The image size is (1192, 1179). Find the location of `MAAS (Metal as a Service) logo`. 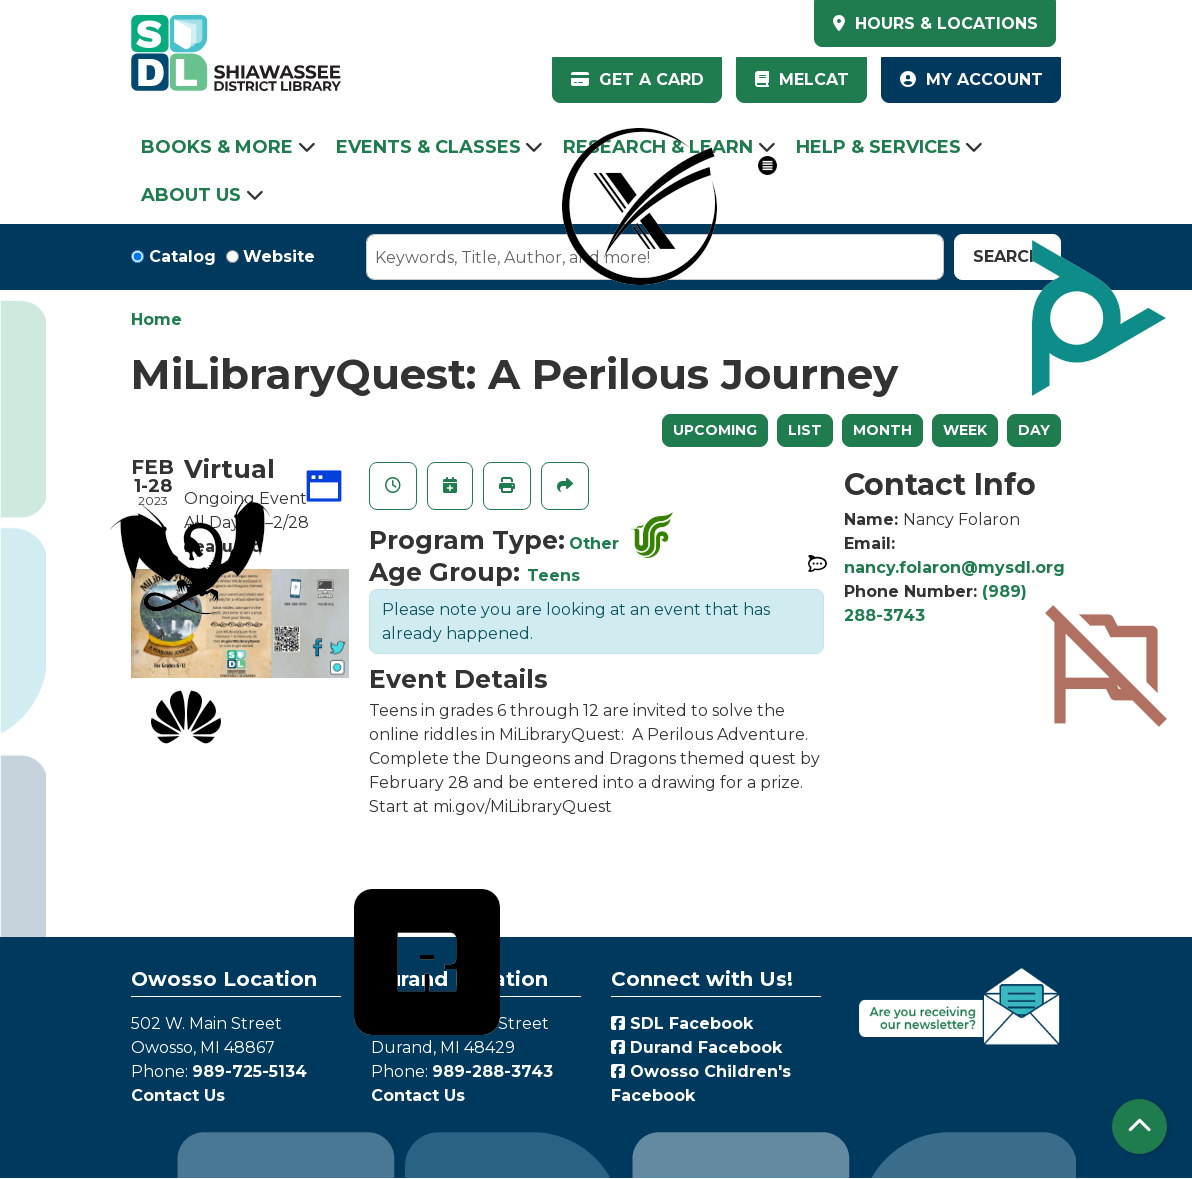

MAAS (Metal as a Service) logo is located at coordinates (767, 165).